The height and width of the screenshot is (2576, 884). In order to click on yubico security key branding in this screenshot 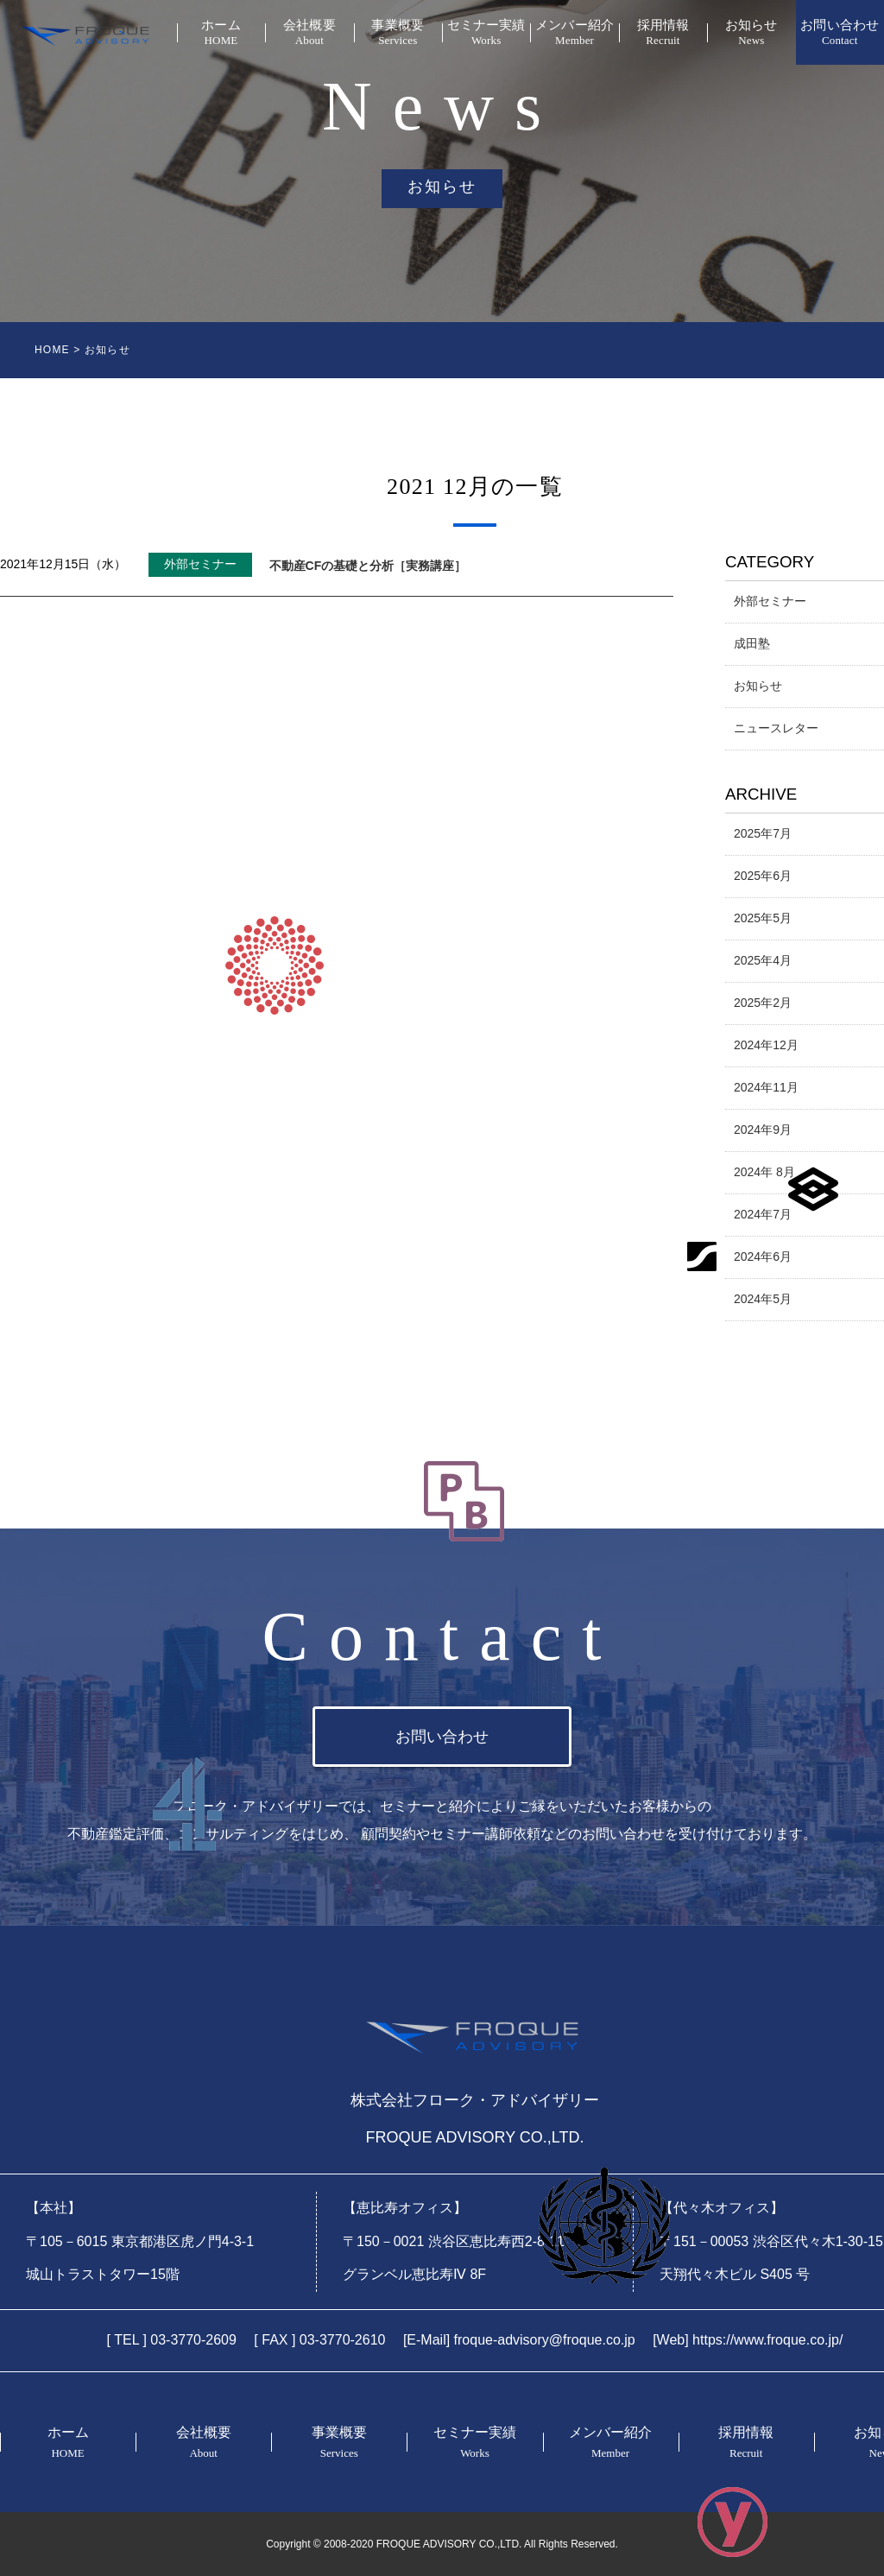, I will do `click(732, 2522)`.